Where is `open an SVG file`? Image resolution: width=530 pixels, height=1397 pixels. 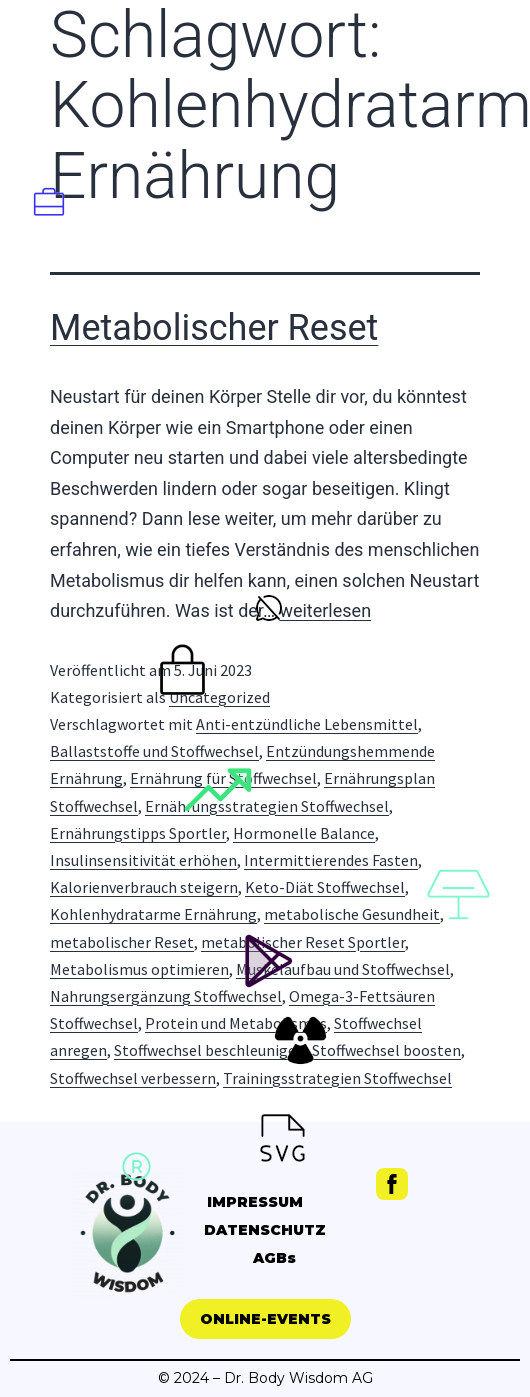
open an SVG file is located at coordinates (283, 1140).